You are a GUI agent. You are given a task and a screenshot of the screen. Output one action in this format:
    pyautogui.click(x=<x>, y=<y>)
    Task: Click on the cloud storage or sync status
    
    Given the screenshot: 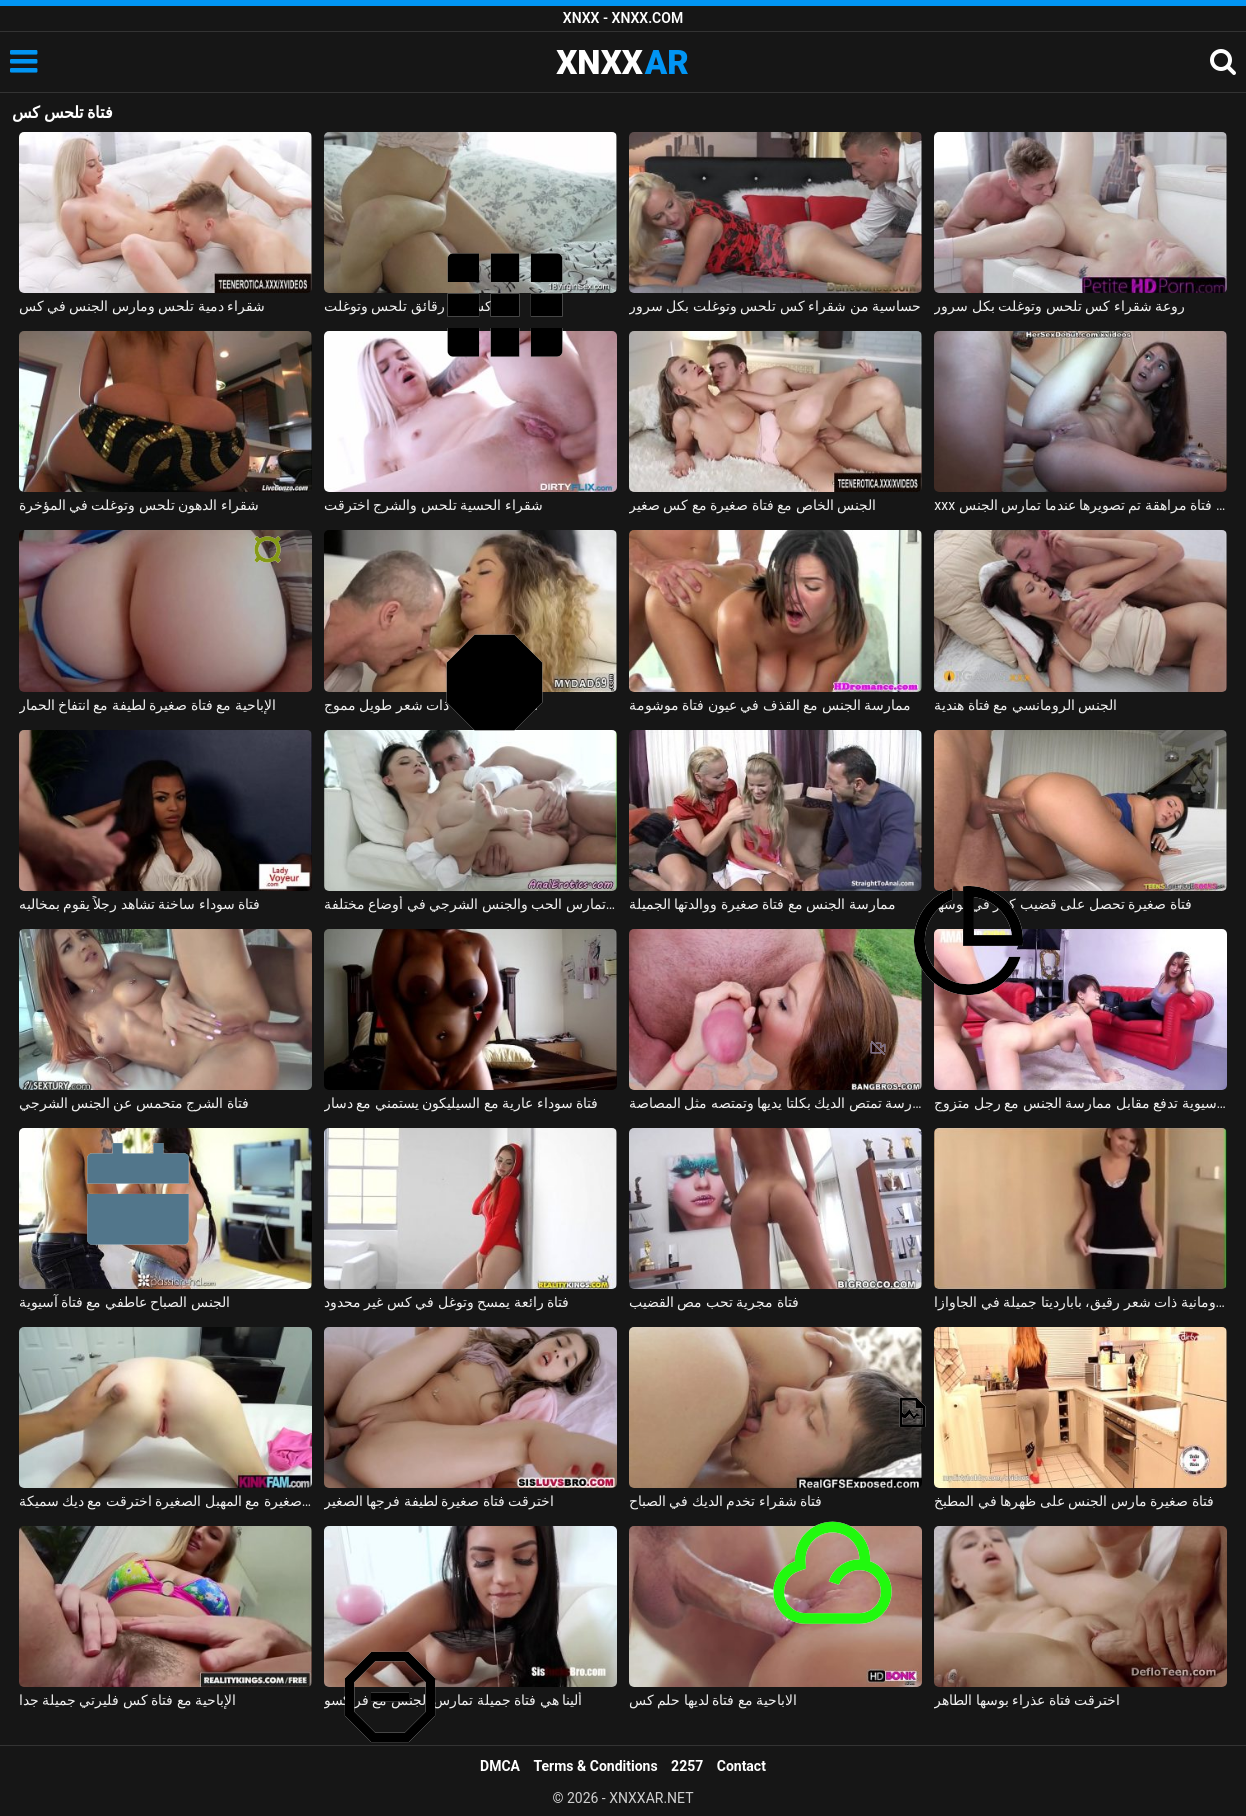 What is the action you would take?
    pyautogui.click(x=832, y=1575)
    